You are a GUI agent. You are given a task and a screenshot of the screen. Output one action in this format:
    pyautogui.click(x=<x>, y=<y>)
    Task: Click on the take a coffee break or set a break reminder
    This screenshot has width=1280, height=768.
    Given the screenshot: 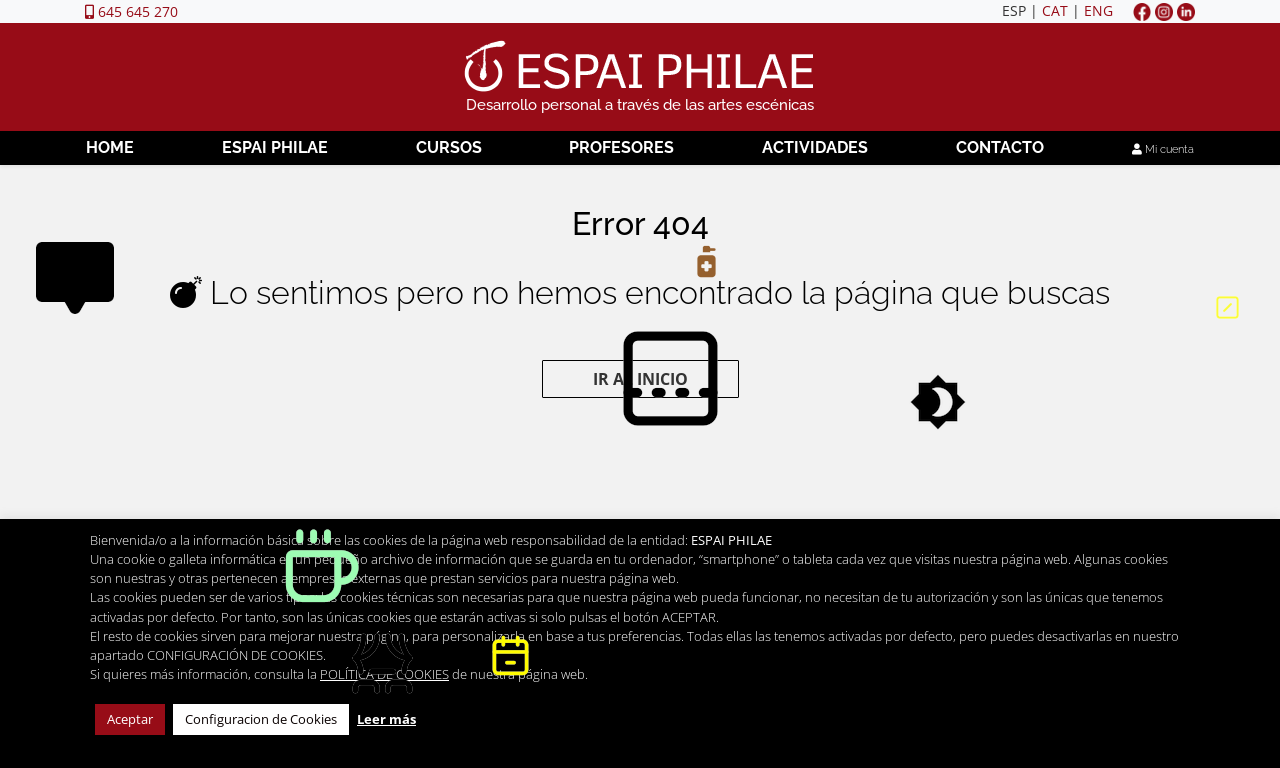 What is the action you would take?
    pyautogui.click(x=320, y=567)
    